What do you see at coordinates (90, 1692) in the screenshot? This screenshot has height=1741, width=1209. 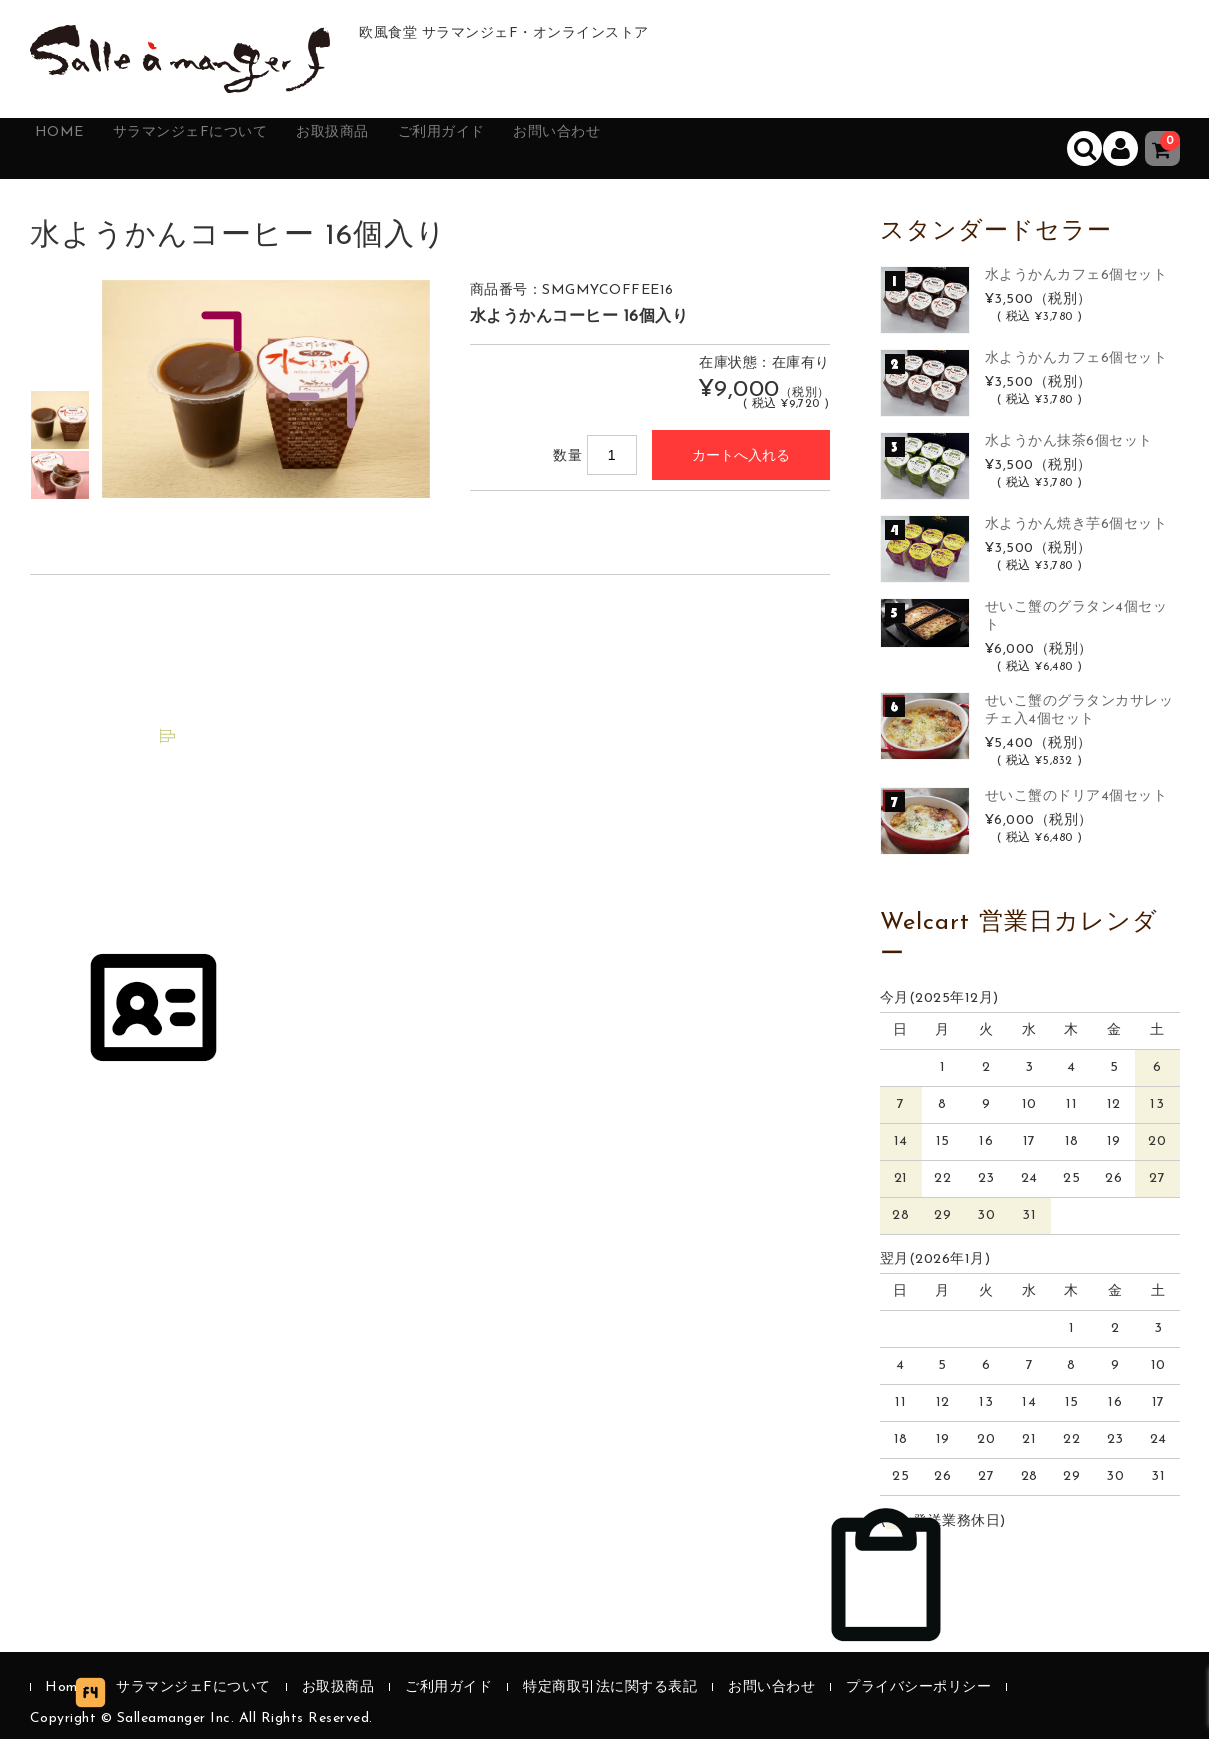 I see `keyboard shortcut indicator for F4 function key` at bounding box center [90, 1692].